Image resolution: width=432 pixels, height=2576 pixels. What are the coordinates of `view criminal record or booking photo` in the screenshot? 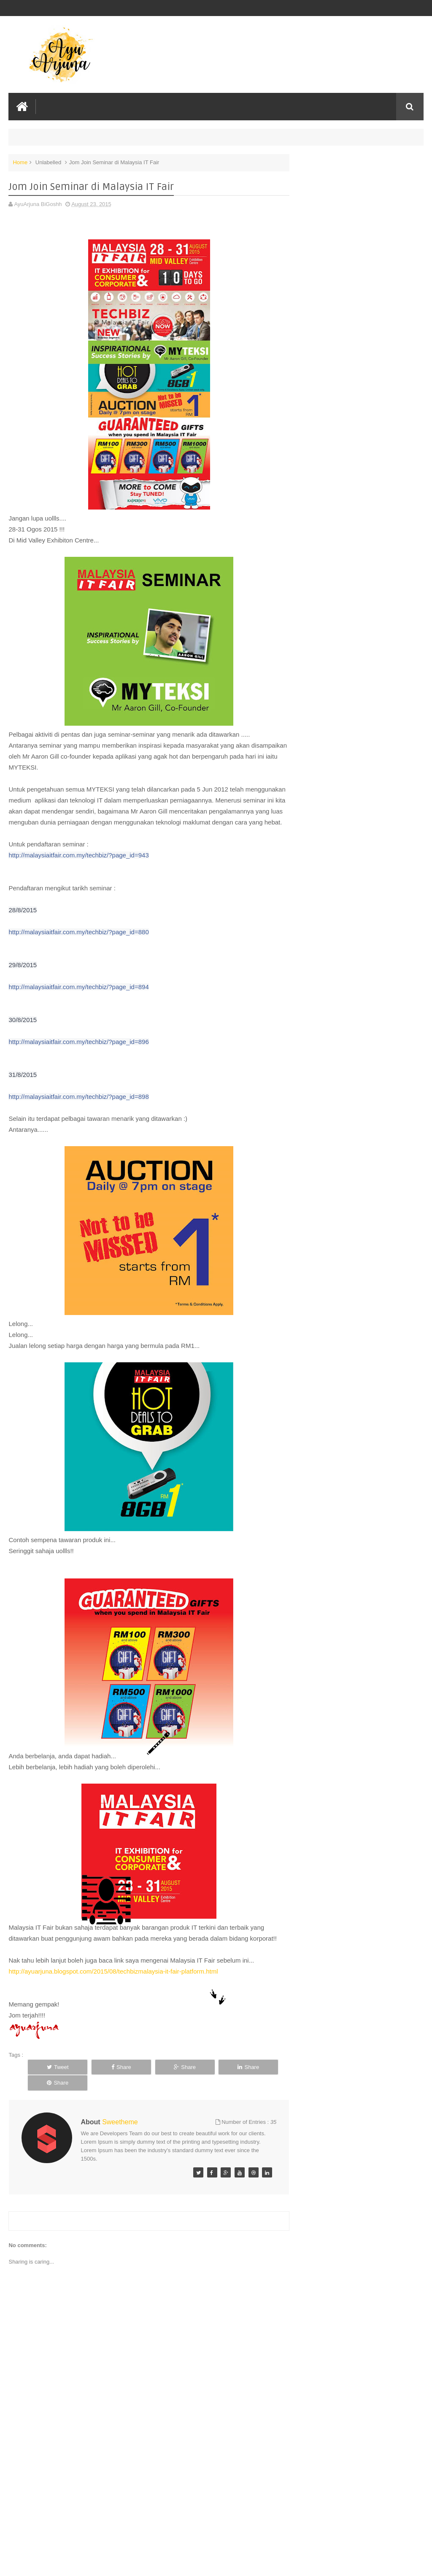 It's located at (106, 1900).